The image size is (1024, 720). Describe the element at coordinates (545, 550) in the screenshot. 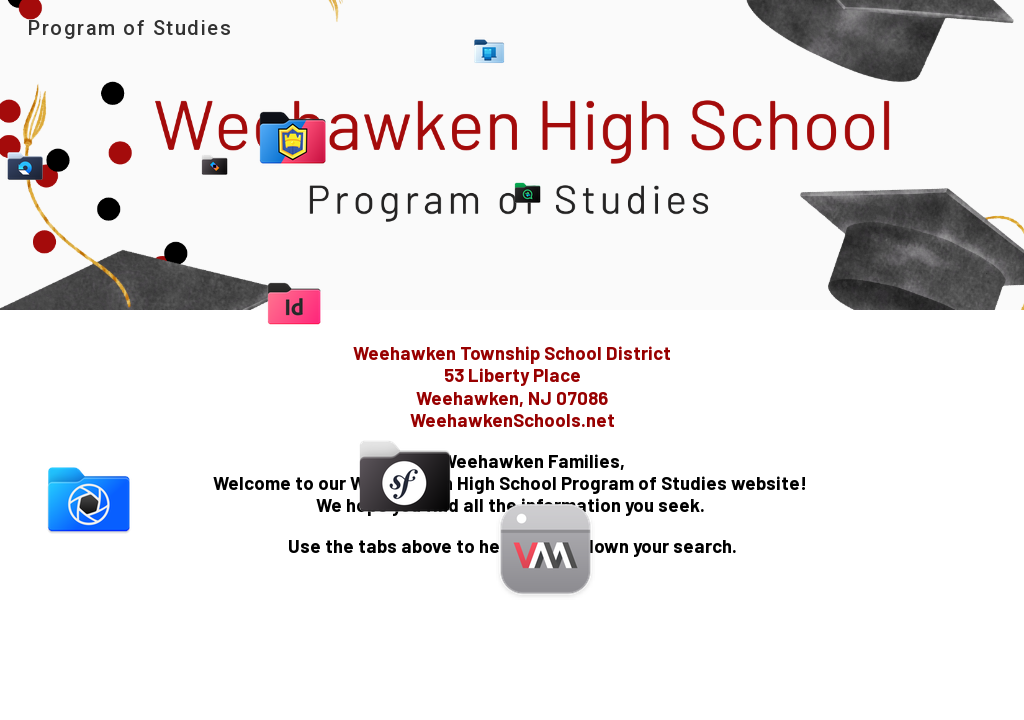

I see `open virtual machine preferences` at that location.